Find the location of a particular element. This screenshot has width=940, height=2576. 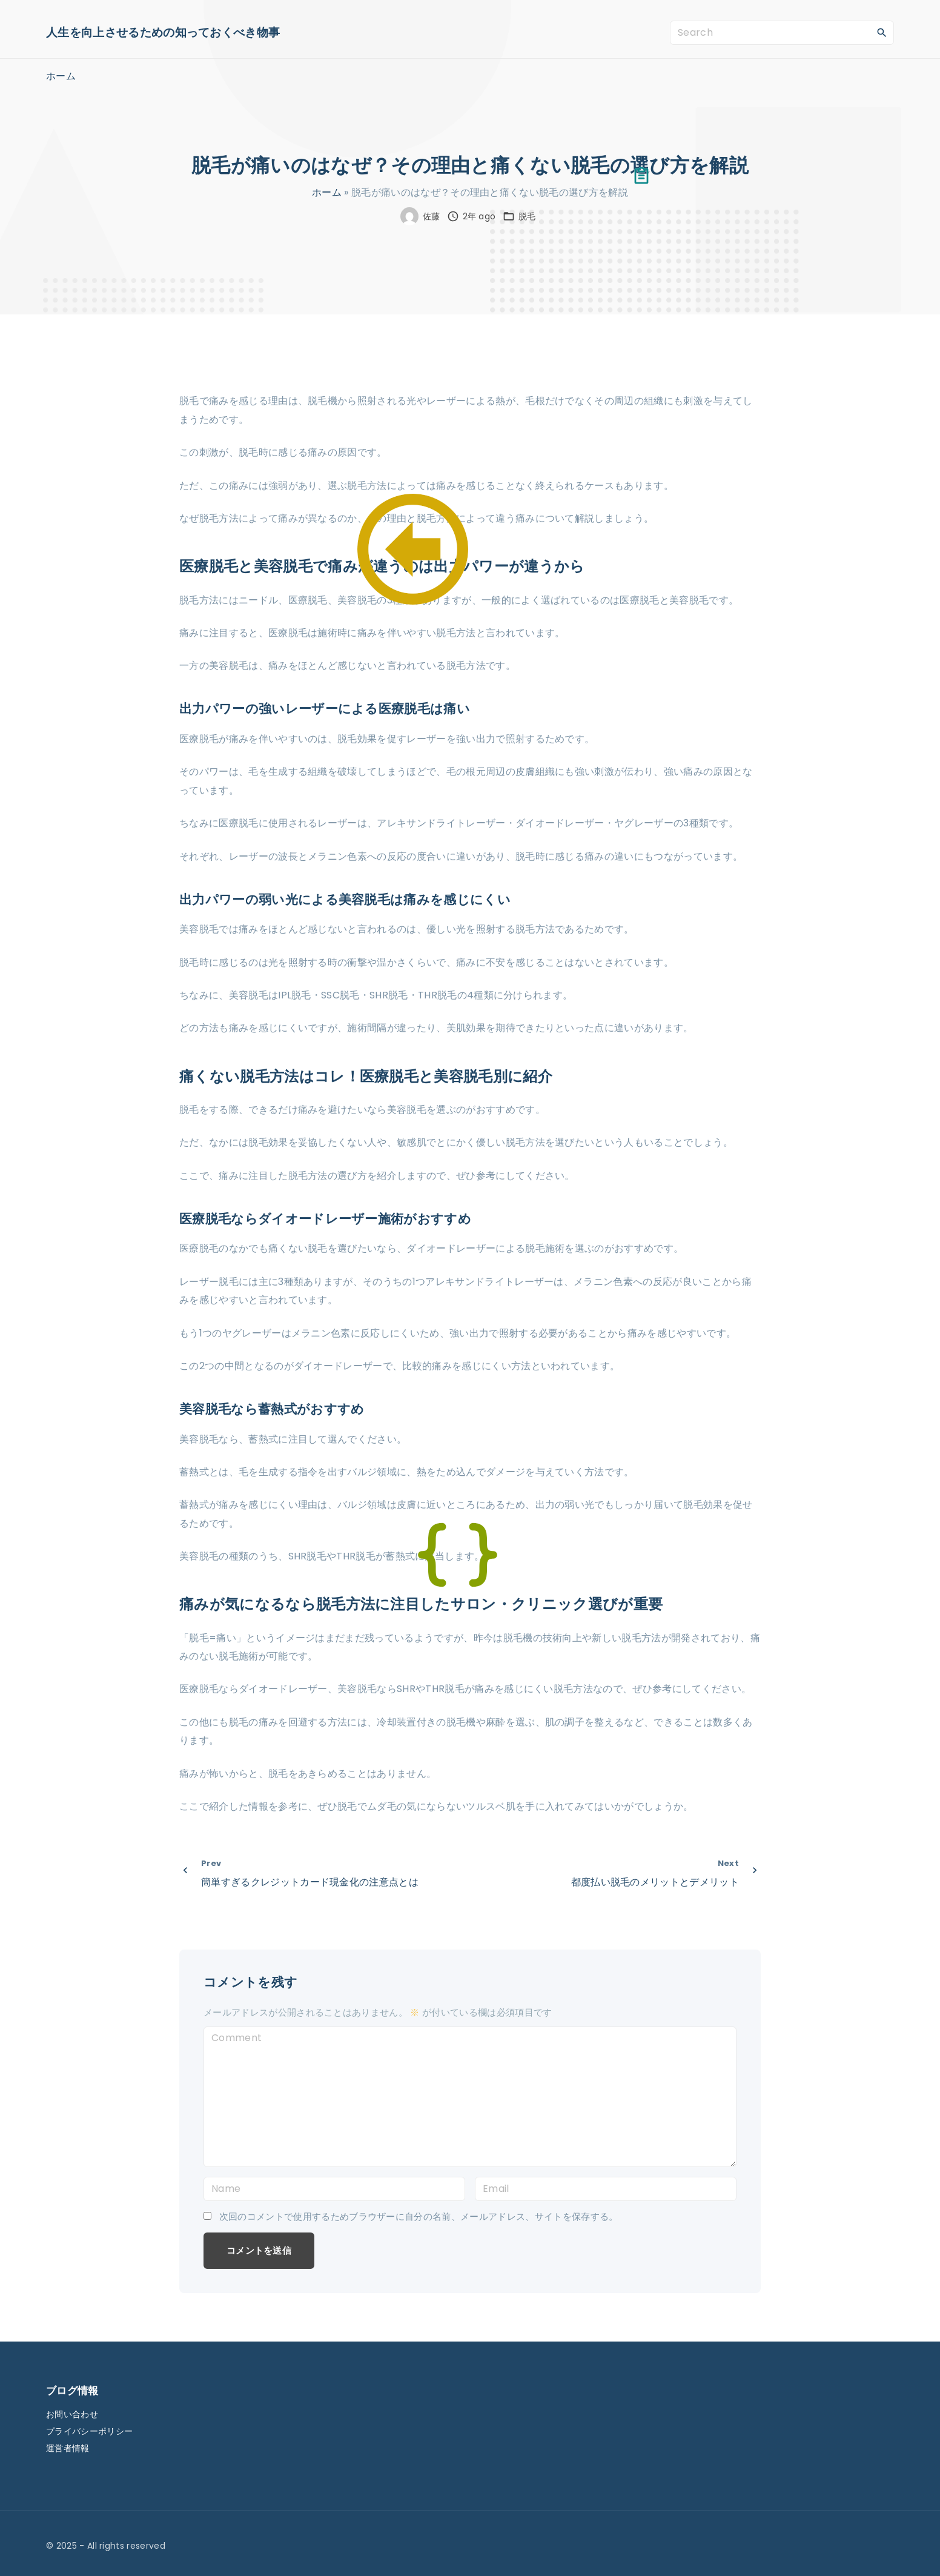

access code or developer settings is located at coordinates (457, 1555).